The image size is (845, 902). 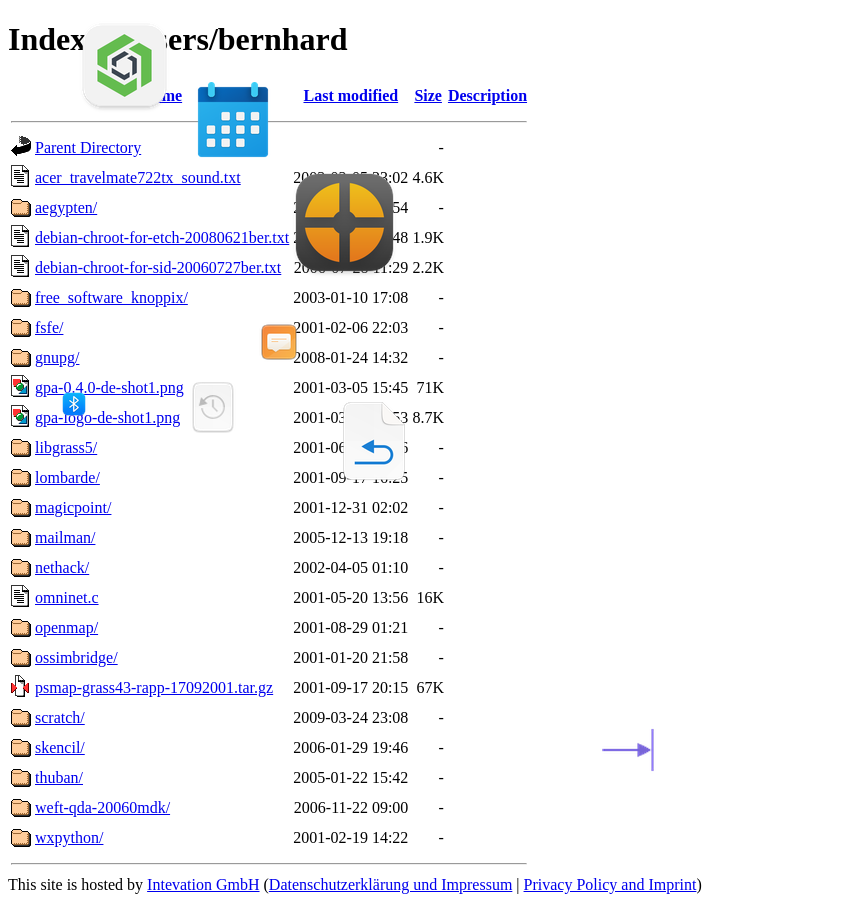 I want to click on skip to the last item in a list or queue, so click(x=628, y=750).